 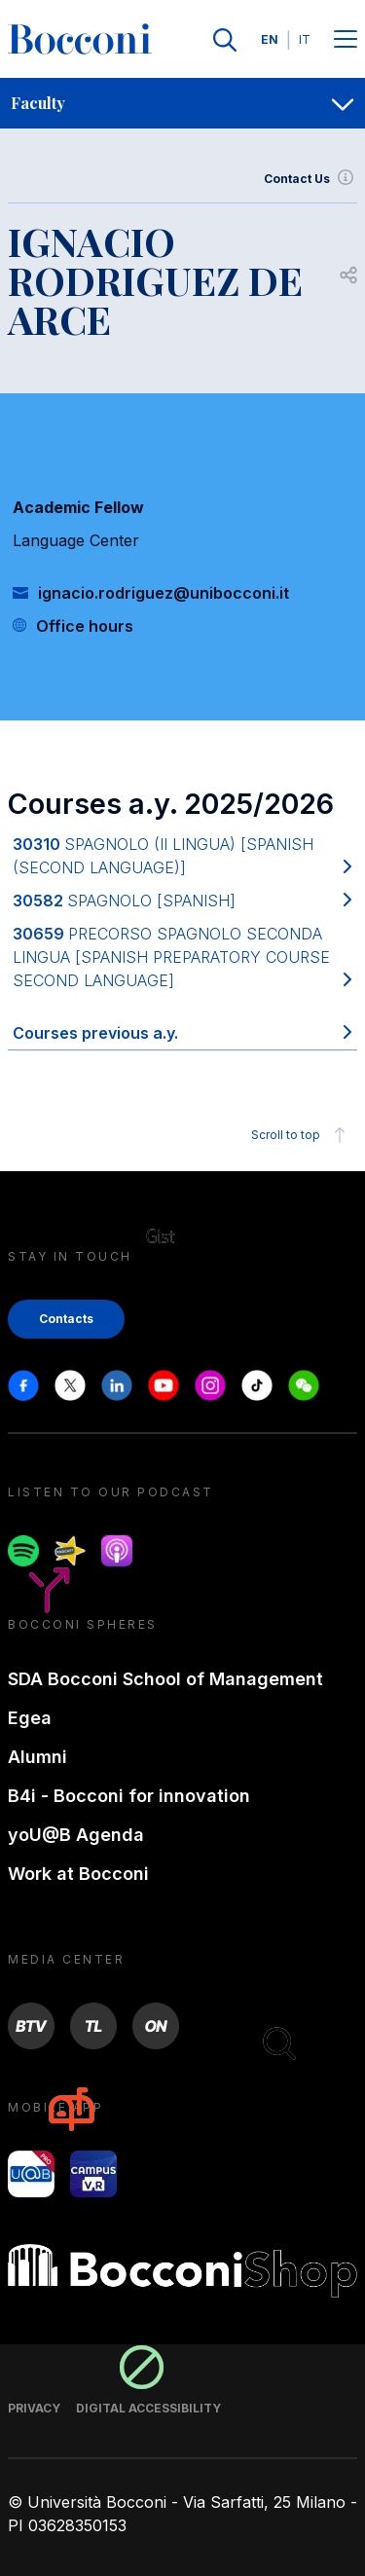 I want to click on open github gist to share code snippets, so click(x=161, y=1235).